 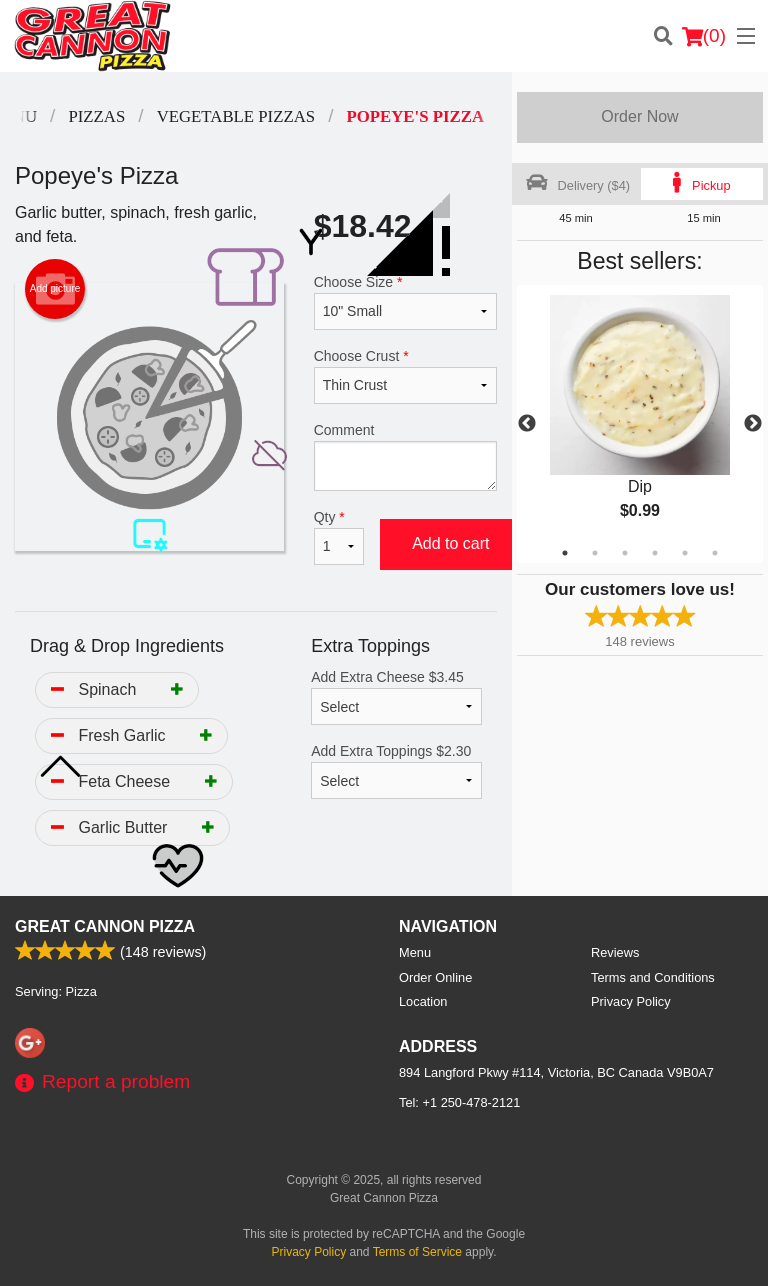 What do you see at coordinates (247, 277) in the screenshot?
I see `browse bakery or bread products` at bounding box center [247, 277].